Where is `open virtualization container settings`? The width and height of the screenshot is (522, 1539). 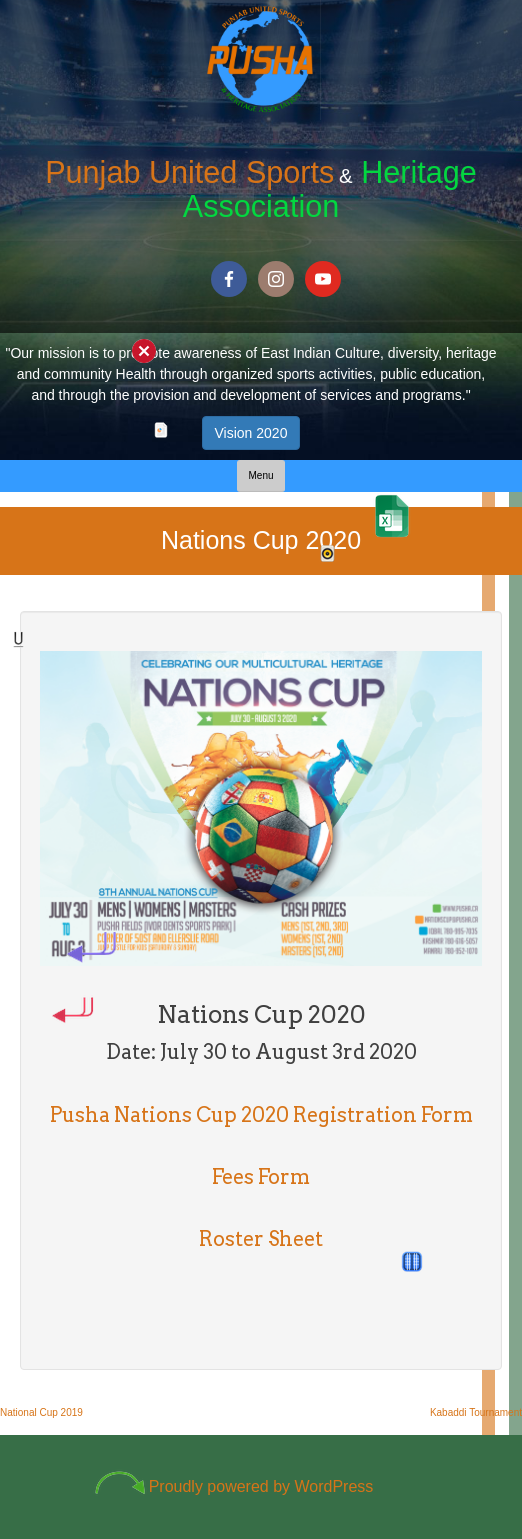
open virtualization container settings is located at coordinates (412, 1262).